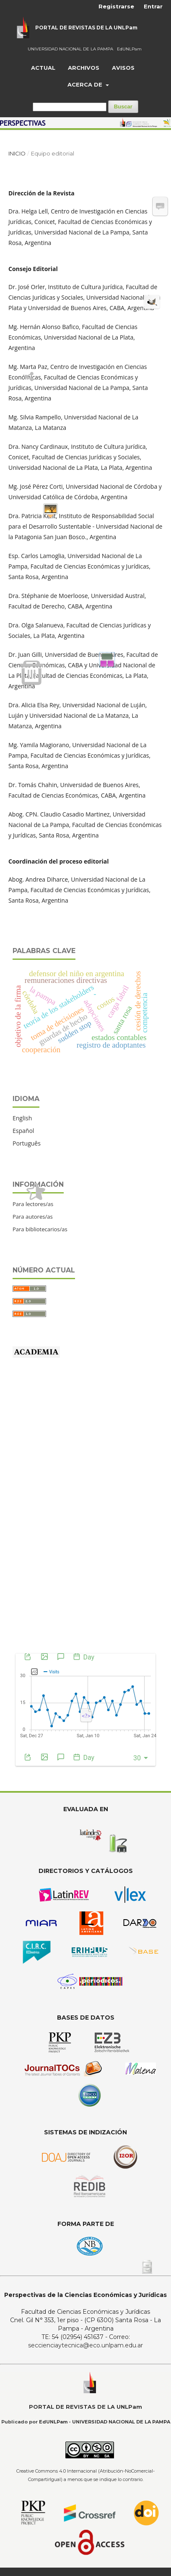 The height and width of the screenshot is (2576, 171). Describe the element at coordinates (86, 1715) in the screenshot. I see `open a php source code file` at that location.